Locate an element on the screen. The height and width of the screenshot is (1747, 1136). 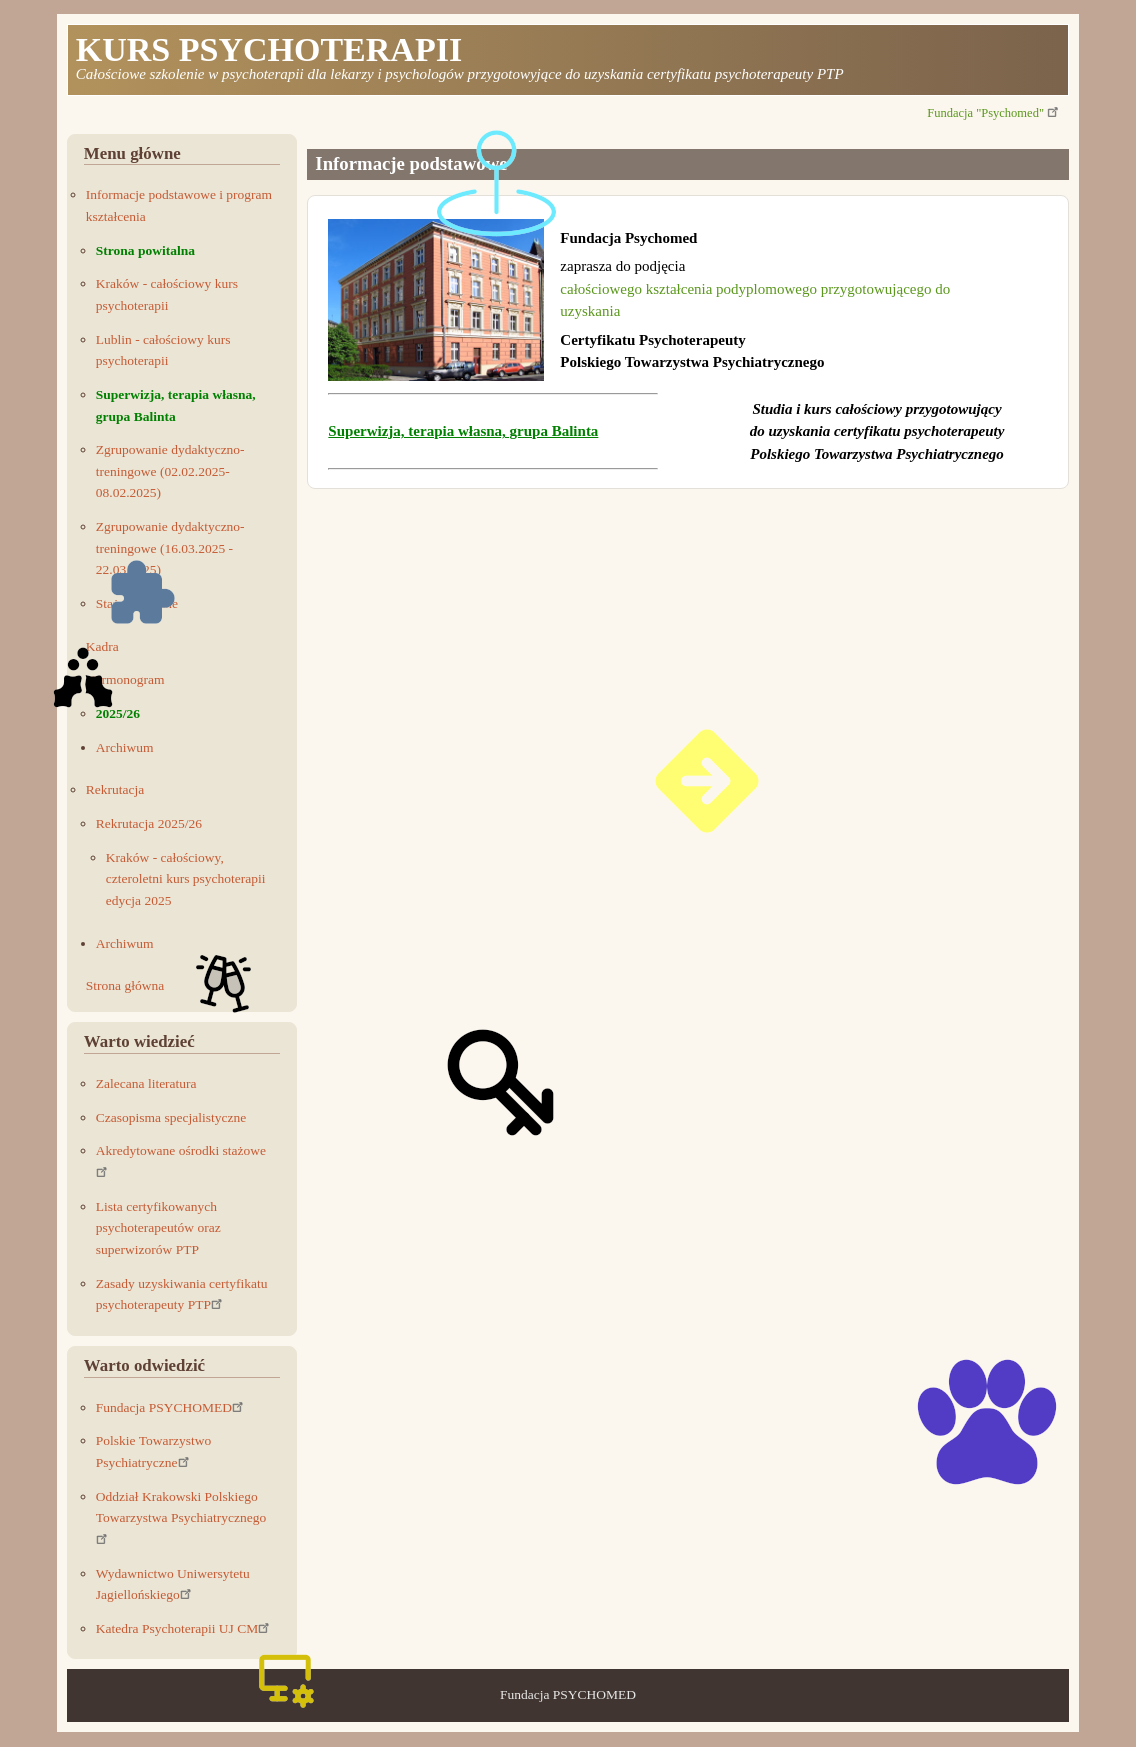
access desktop display settings is located at coordinates (285, 1678).